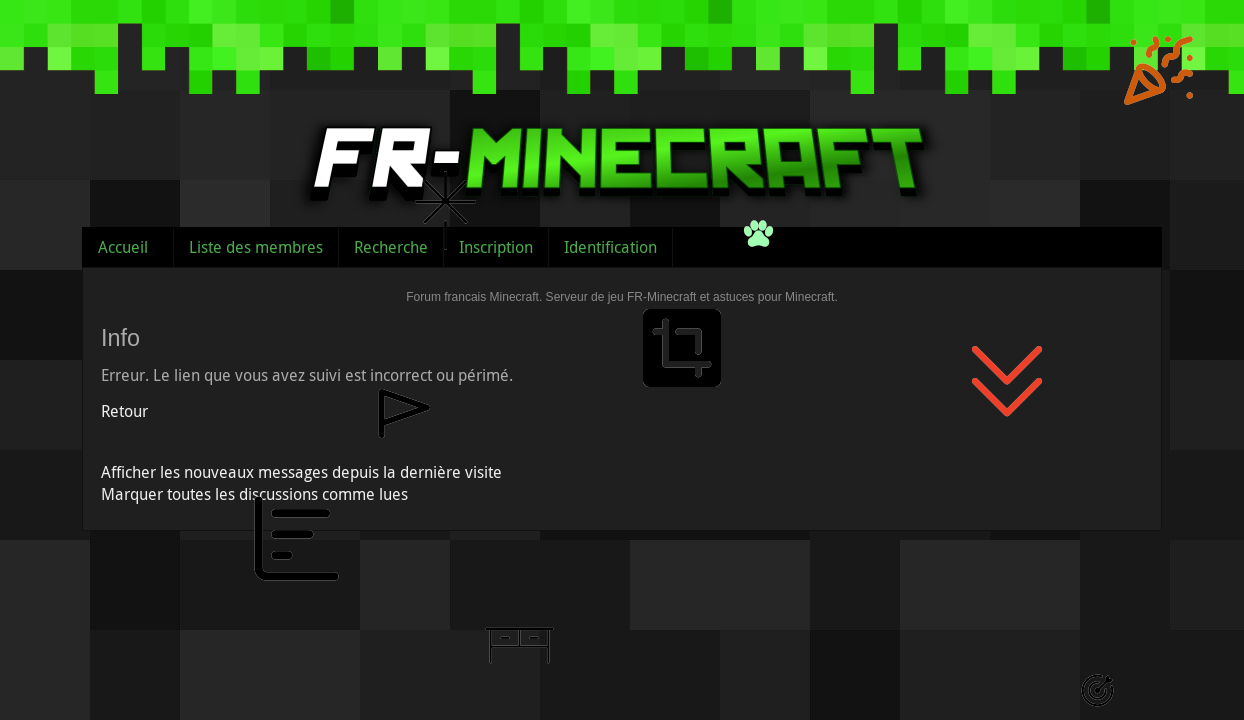  I want to click on set or view your goals, so click(1097, 690).